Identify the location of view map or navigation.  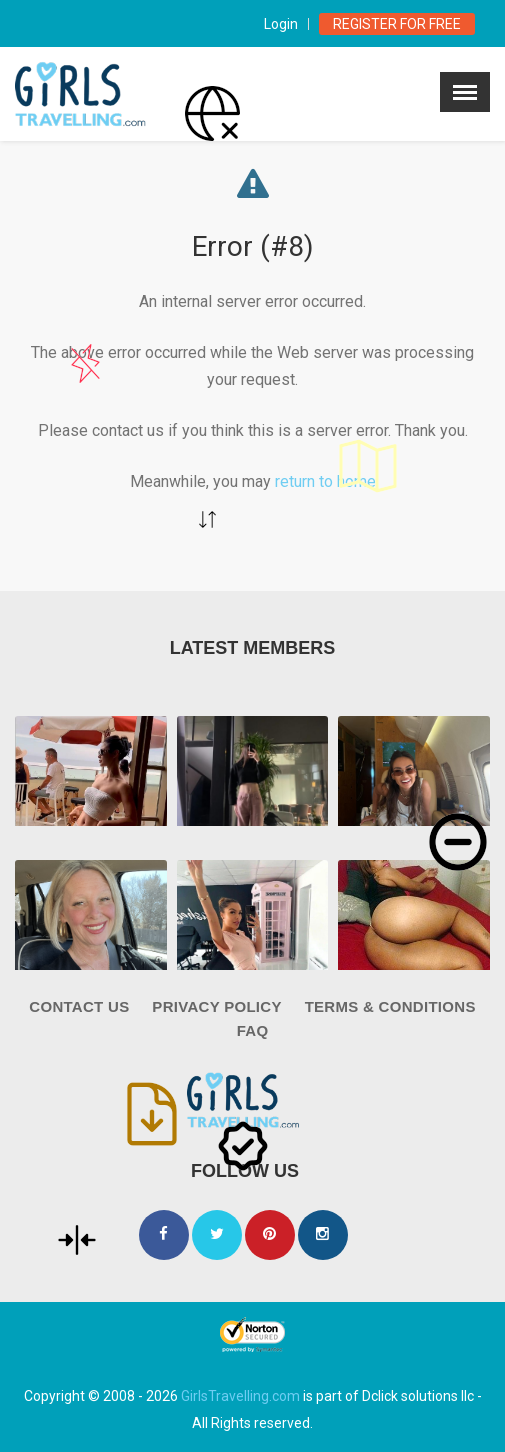
(368, 466).